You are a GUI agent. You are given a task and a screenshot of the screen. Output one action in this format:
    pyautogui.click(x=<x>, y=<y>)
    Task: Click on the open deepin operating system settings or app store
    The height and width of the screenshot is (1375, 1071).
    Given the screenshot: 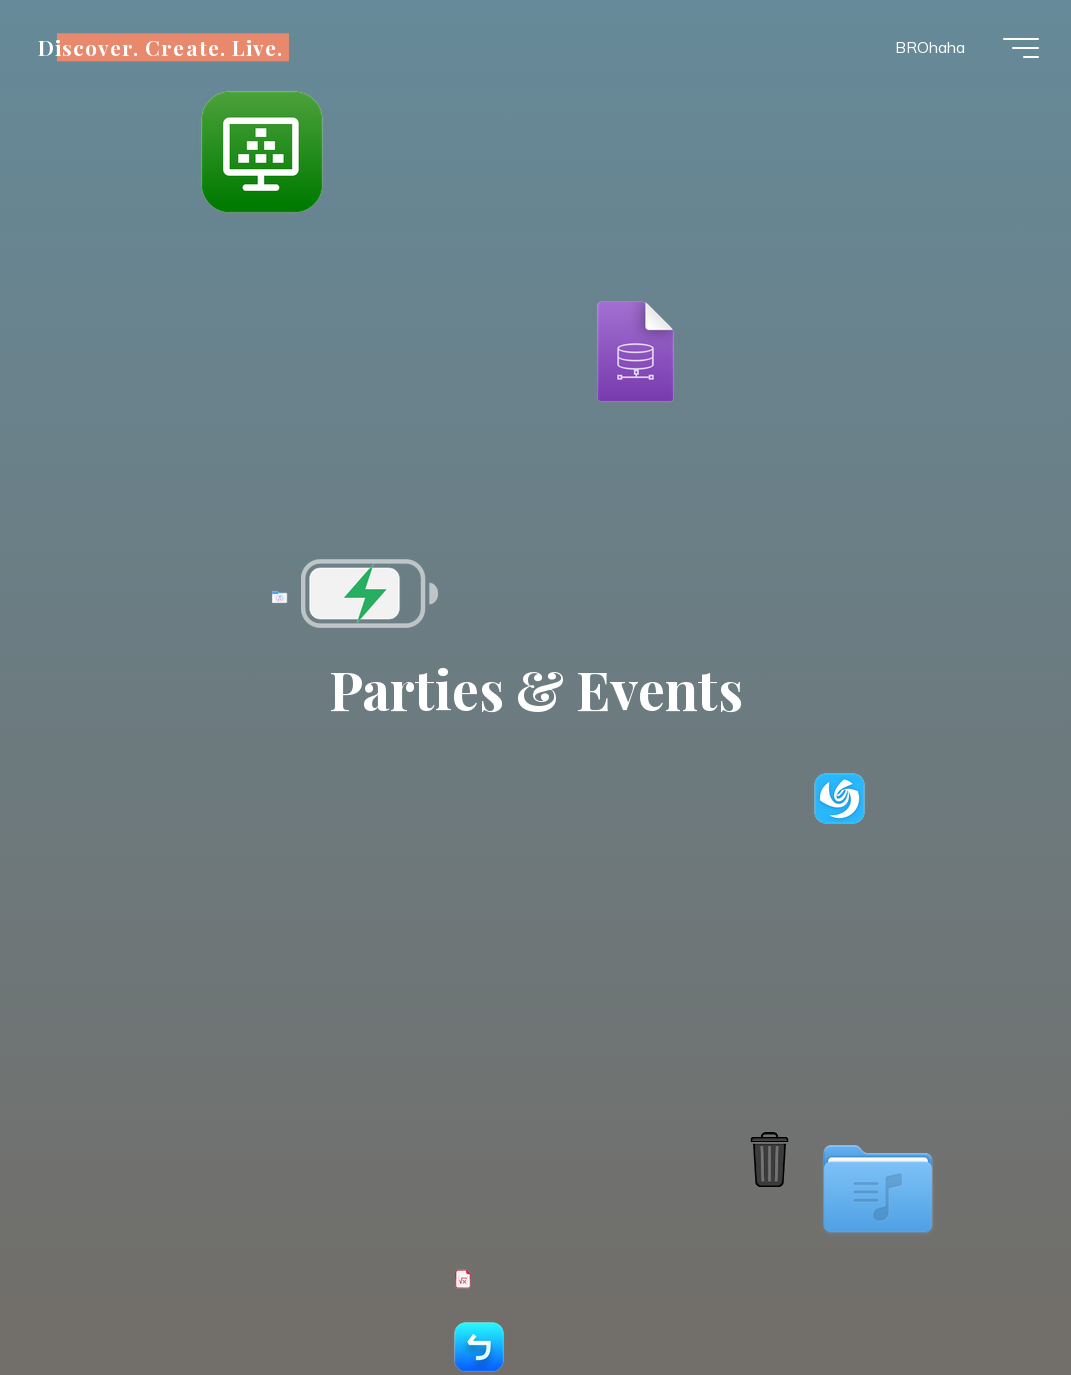 What is the action you would take?
    pyautogui.click(x=839, y=798)
    